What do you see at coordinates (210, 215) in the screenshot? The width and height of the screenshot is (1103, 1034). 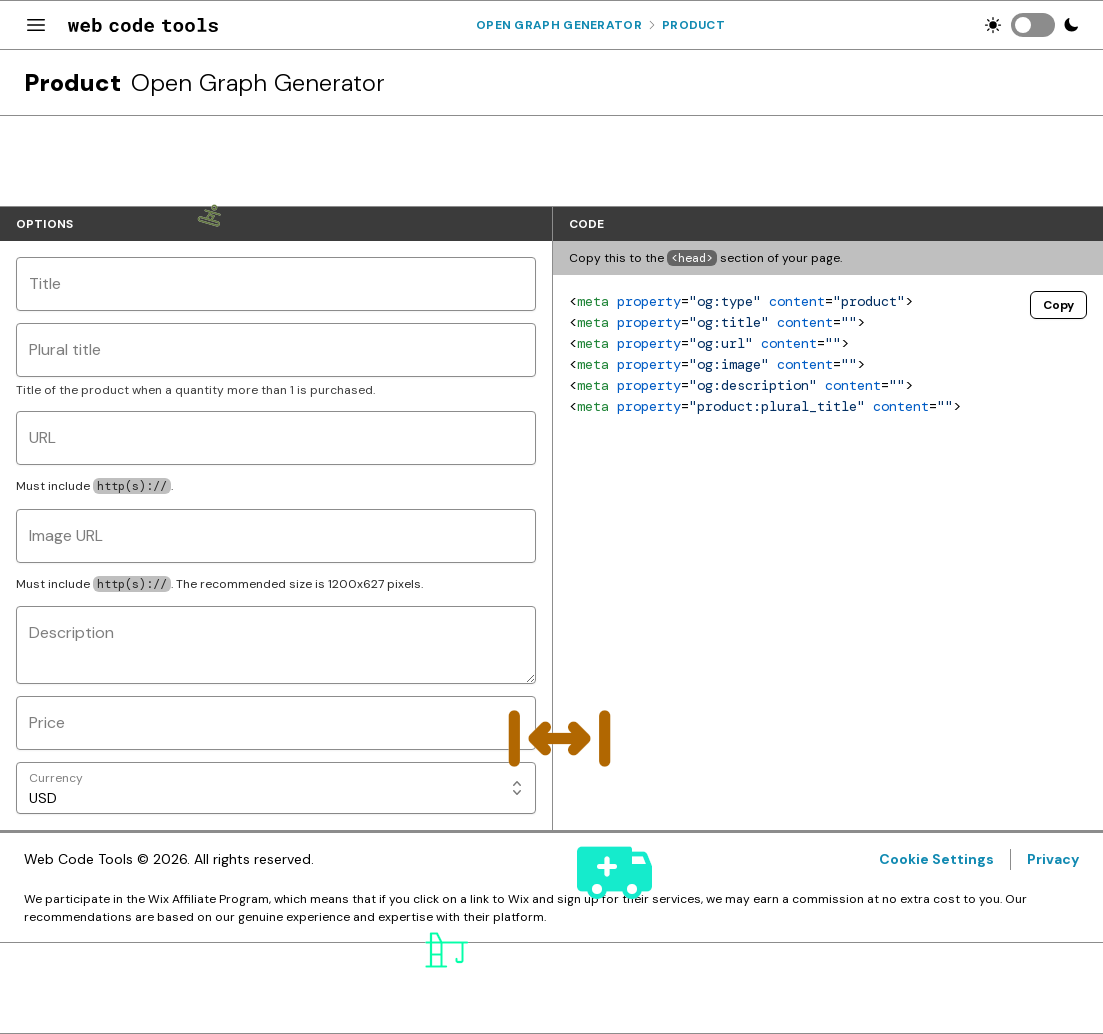 I see `access snowboarding or winter sports content` at bounding box center [210, 215].